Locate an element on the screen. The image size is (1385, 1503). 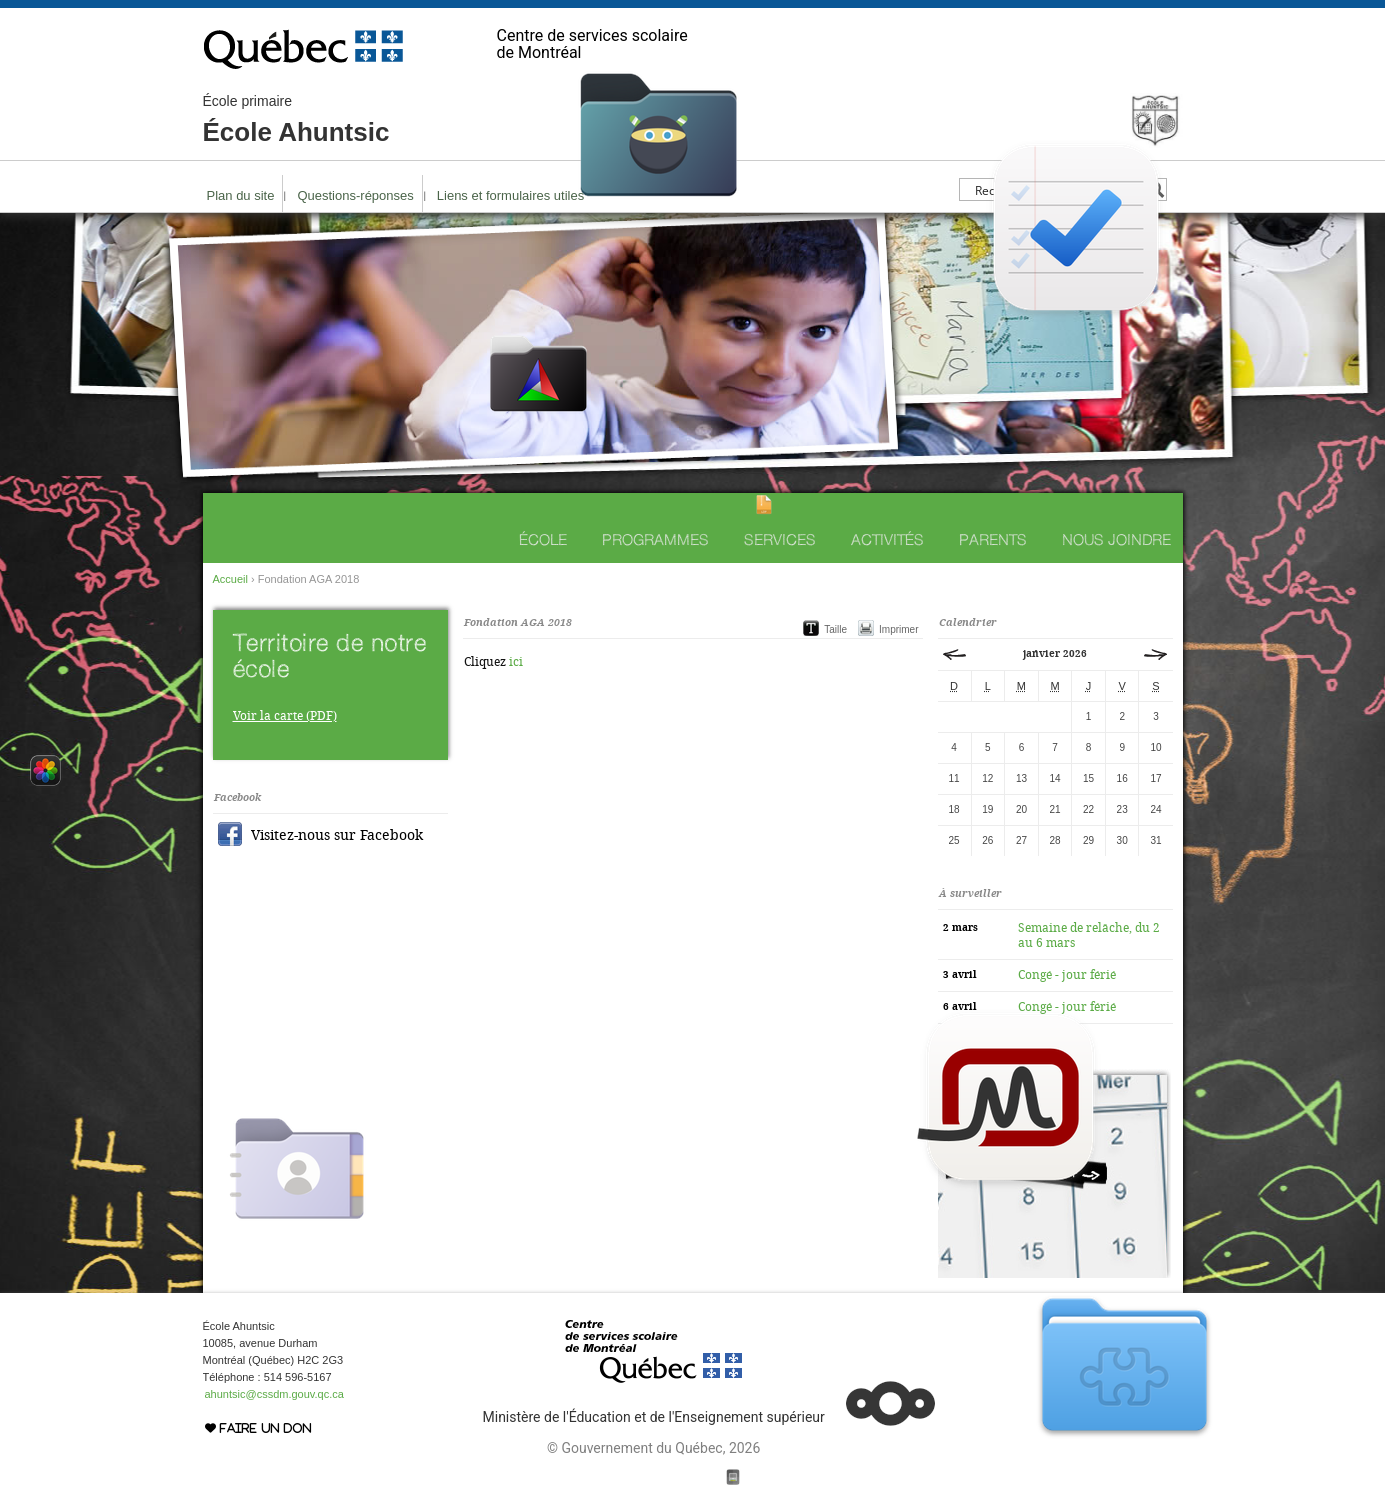
open microsoft contacts folder is located at coordinates (299, 1172).